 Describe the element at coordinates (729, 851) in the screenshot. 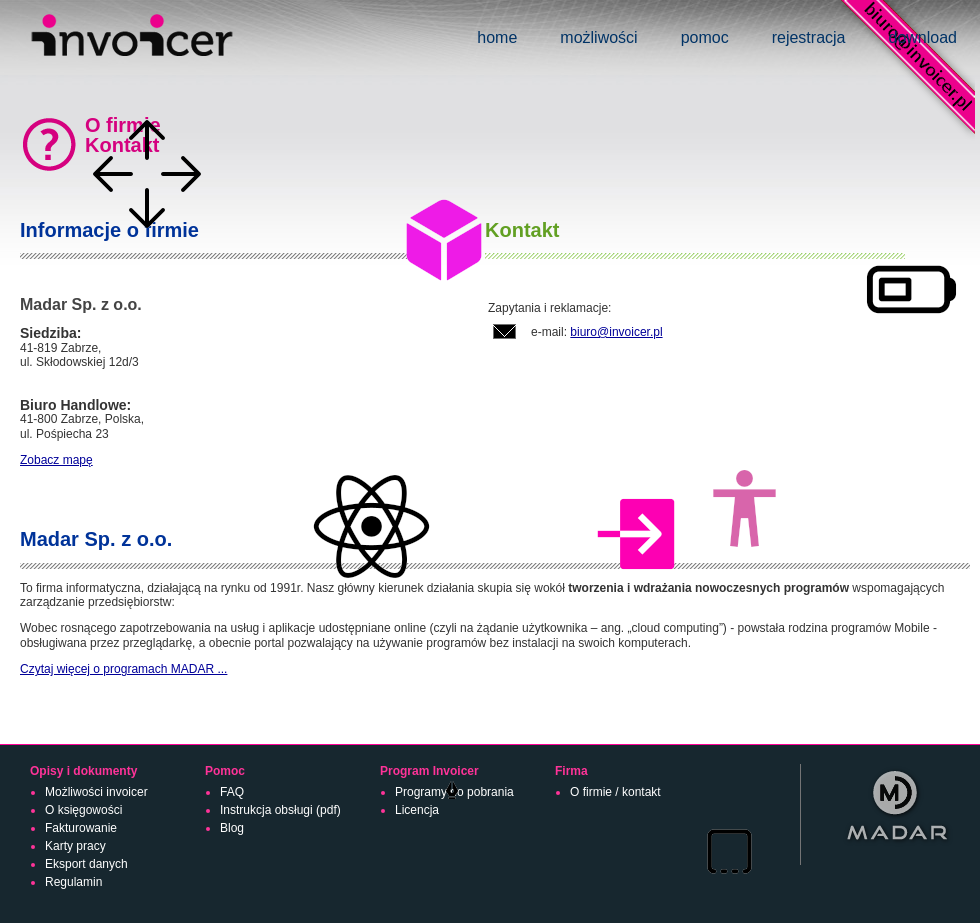

I see `indicates a container with a collapsible or expandable bottom section` at that location.